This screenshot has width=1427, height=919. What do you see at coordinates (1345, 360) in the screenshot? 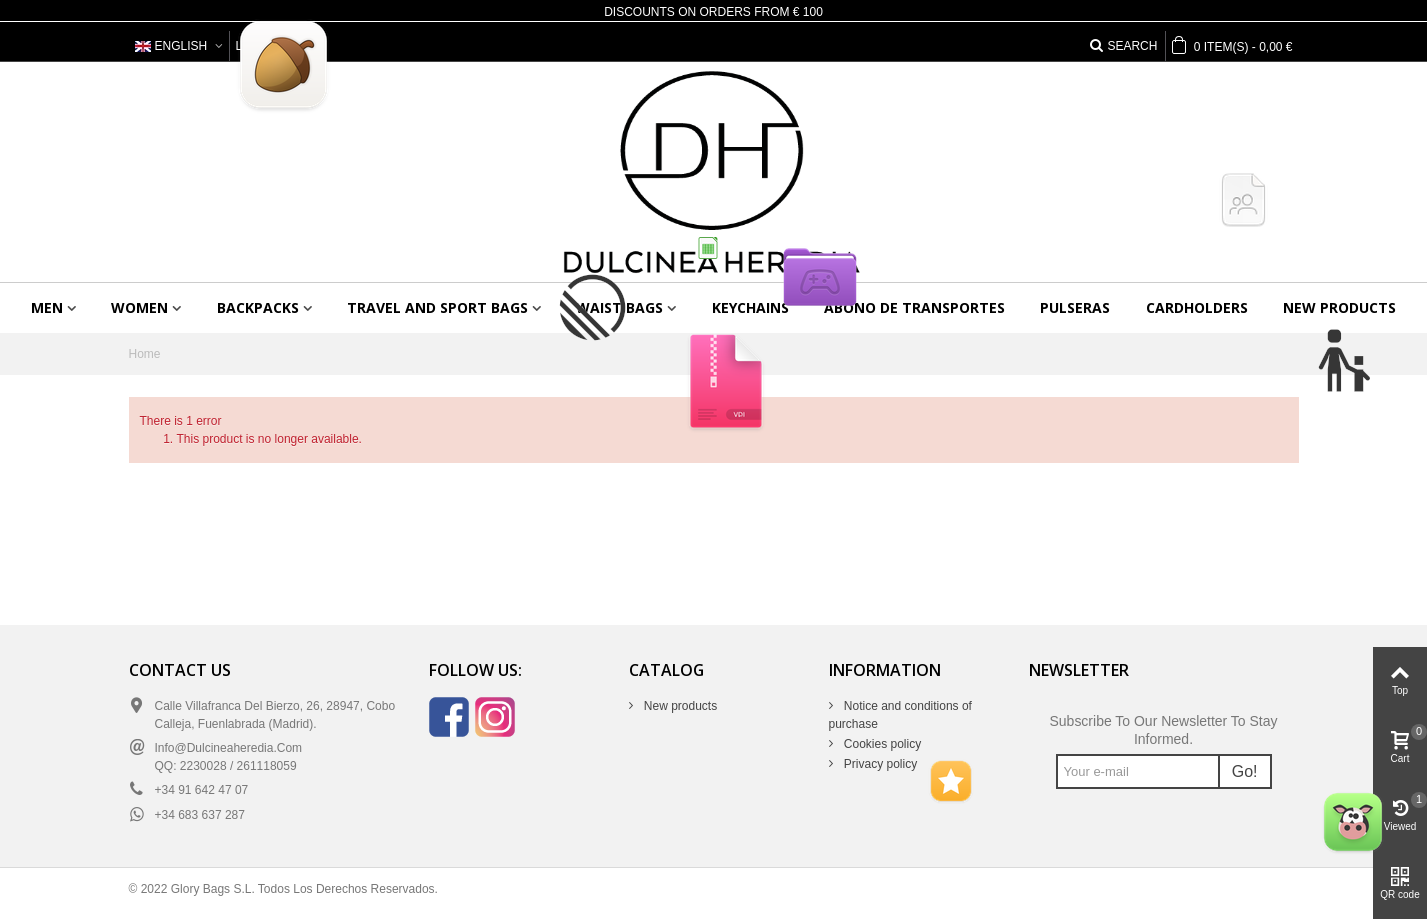
I see `access parental control settings` at bounding box center [1345, 360].